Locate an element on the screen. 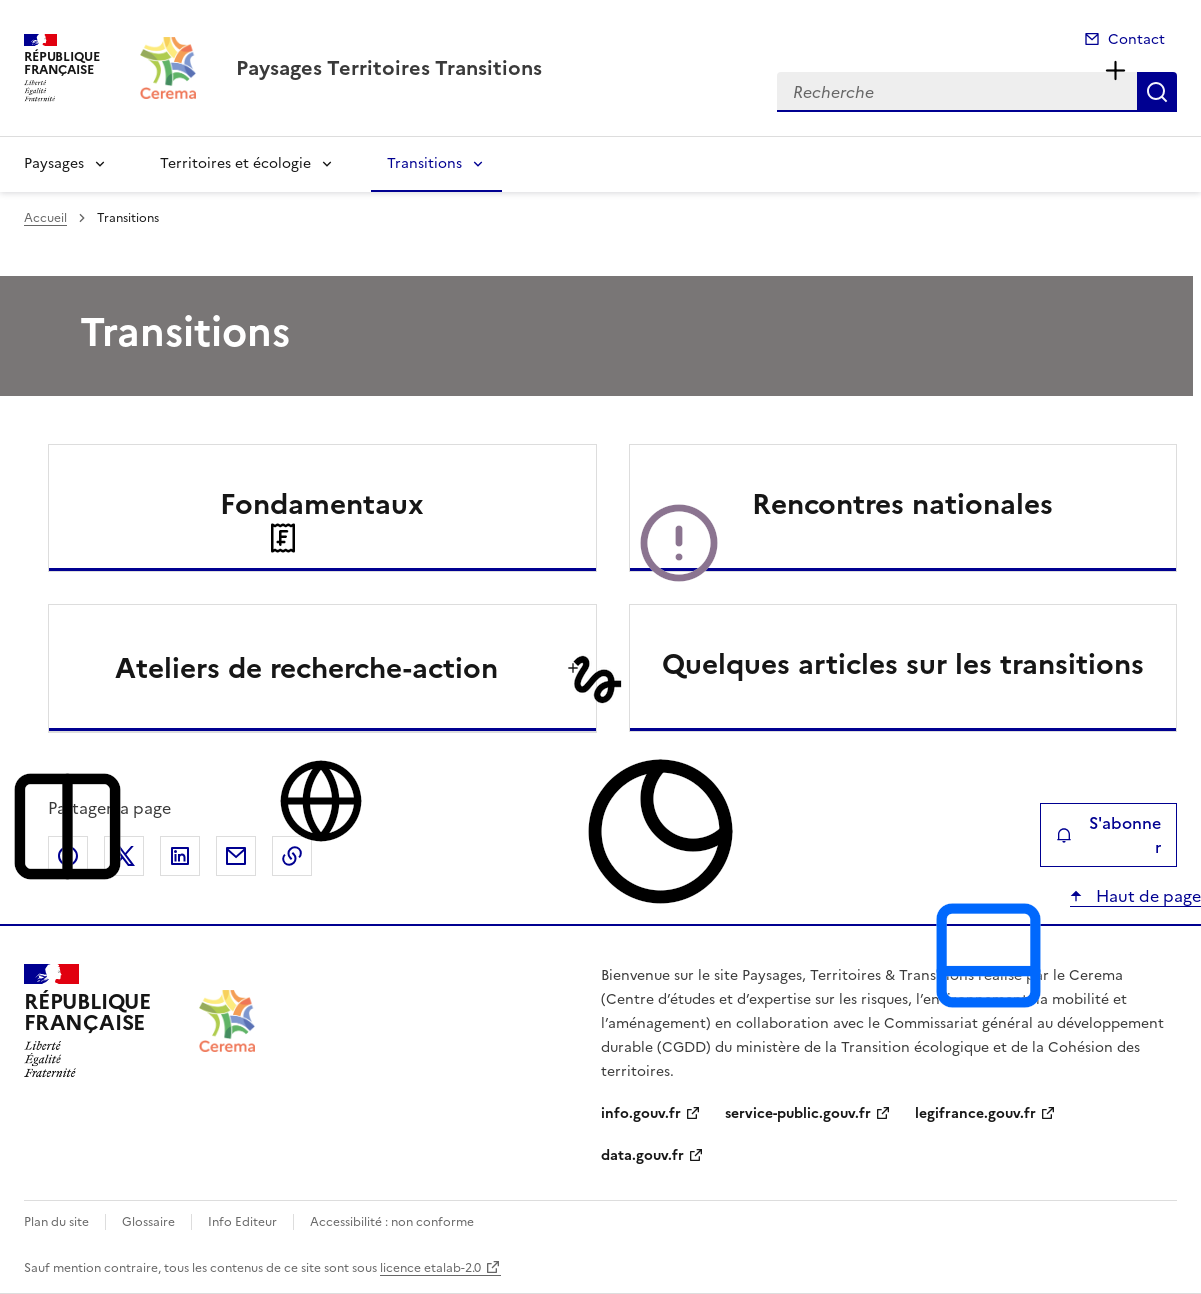  toggle dark mode or night theme is located at coordinates (660, 831).